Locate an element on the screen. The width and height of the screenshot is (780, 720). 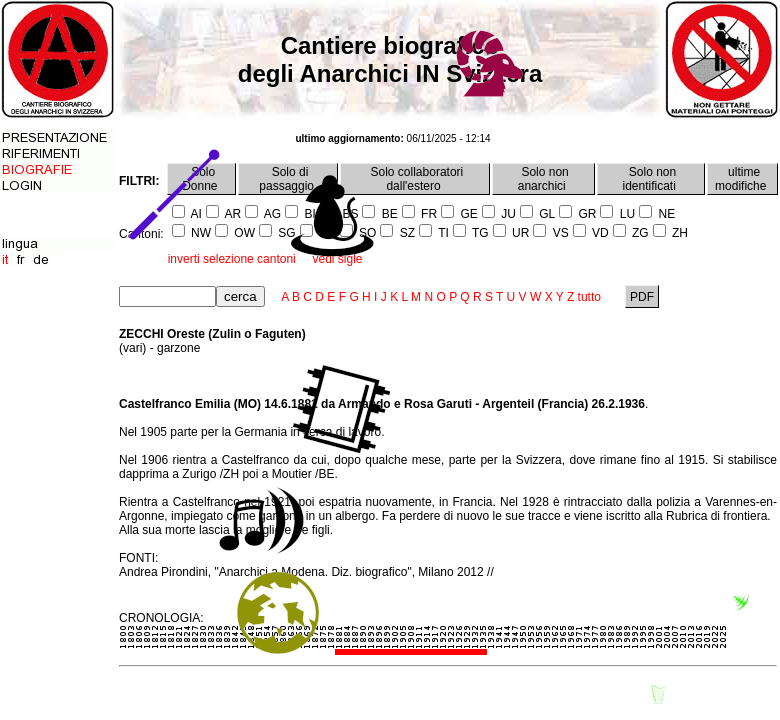
audio or sound is currently enabled is located at coordinates (261, 520).